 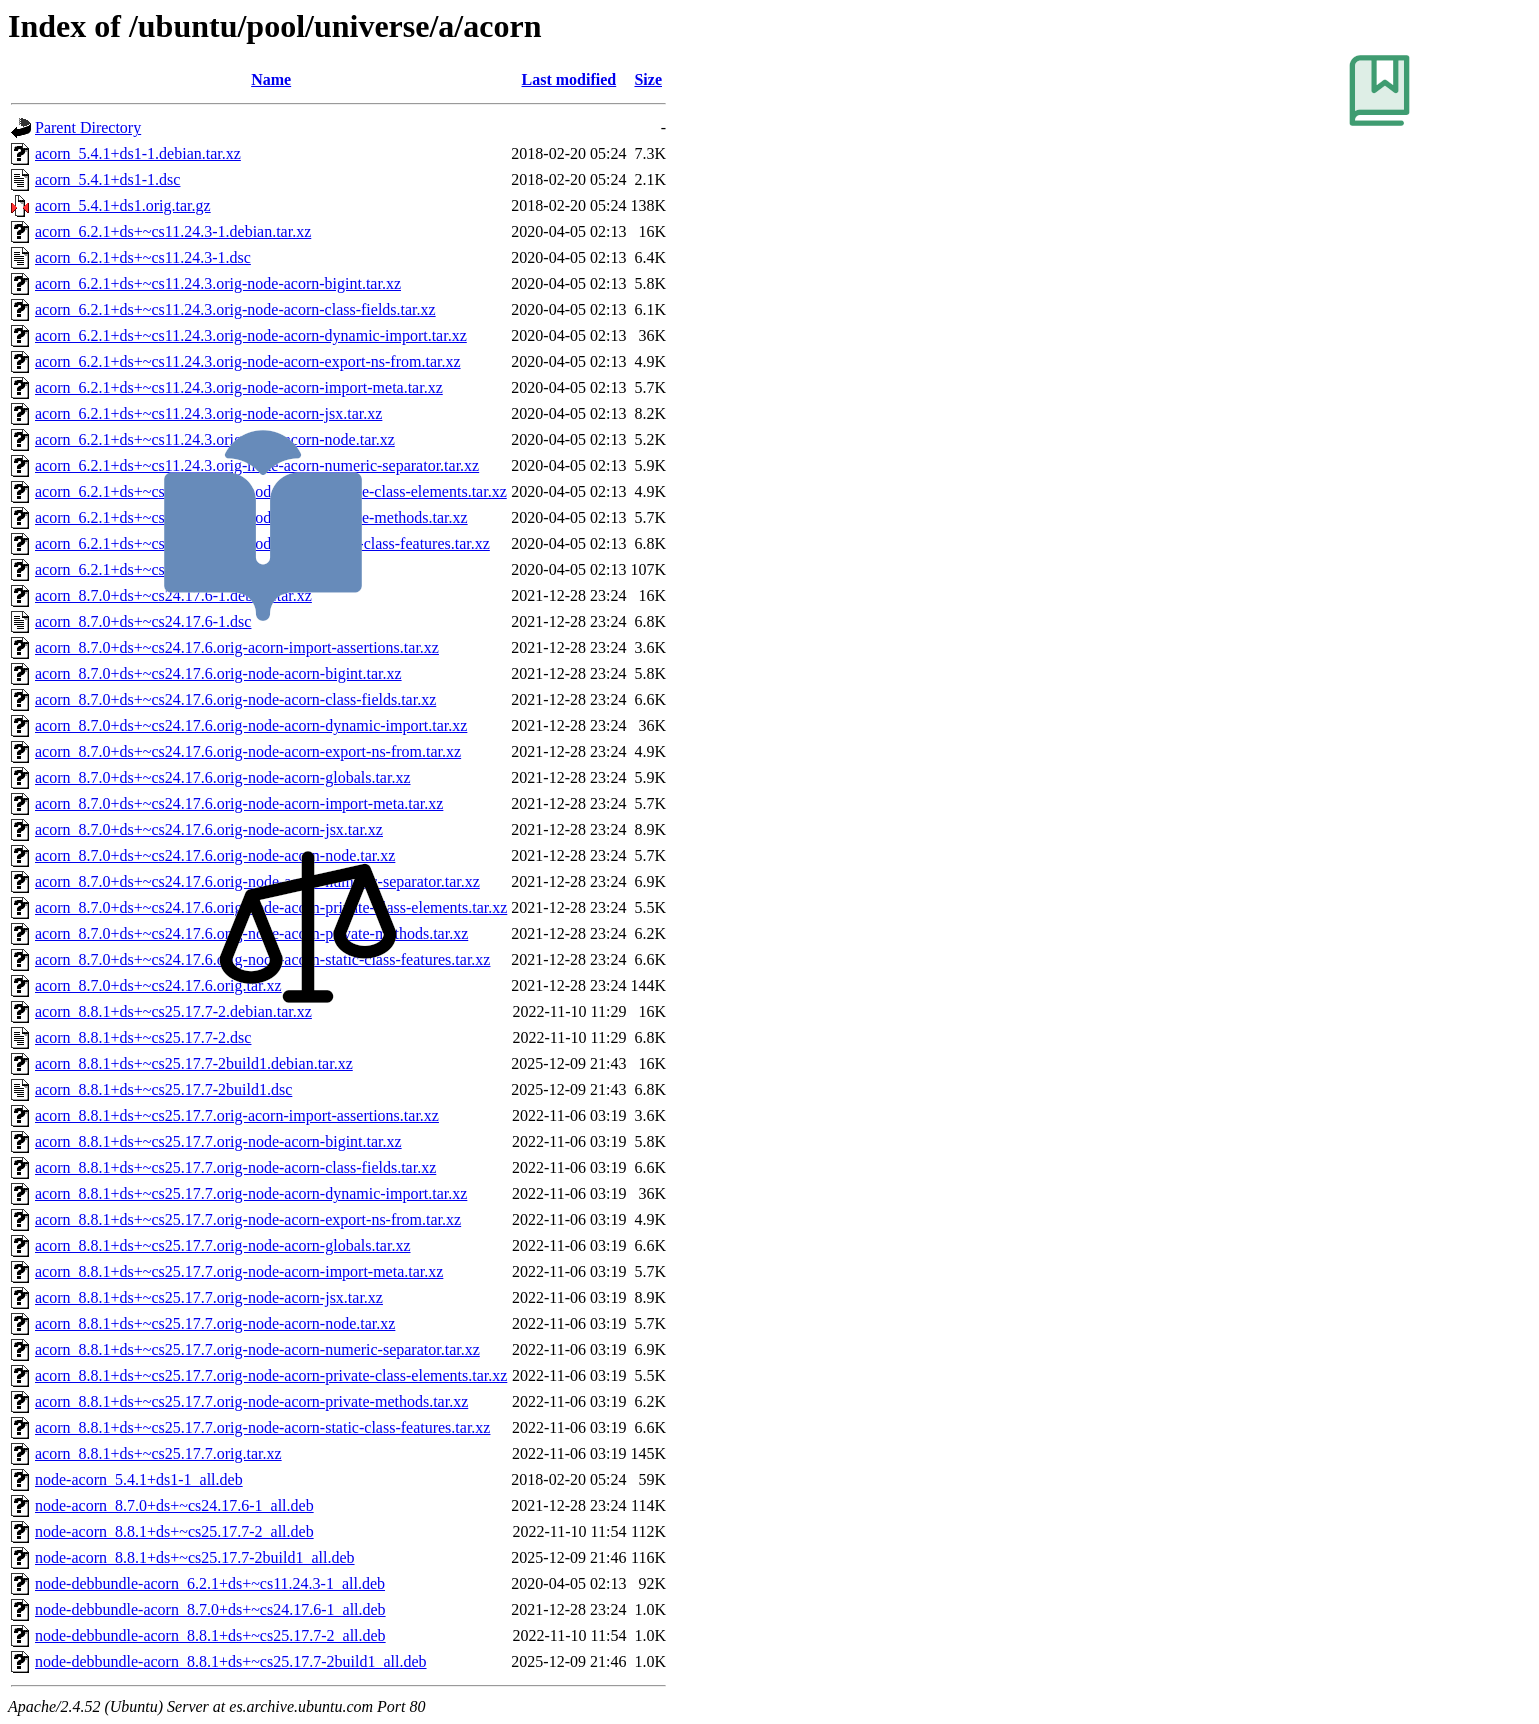 What do you see at coordinates (308, 927) in the screenshot?
I see `access legal or terms of service information` at bounding box center [308, 927].